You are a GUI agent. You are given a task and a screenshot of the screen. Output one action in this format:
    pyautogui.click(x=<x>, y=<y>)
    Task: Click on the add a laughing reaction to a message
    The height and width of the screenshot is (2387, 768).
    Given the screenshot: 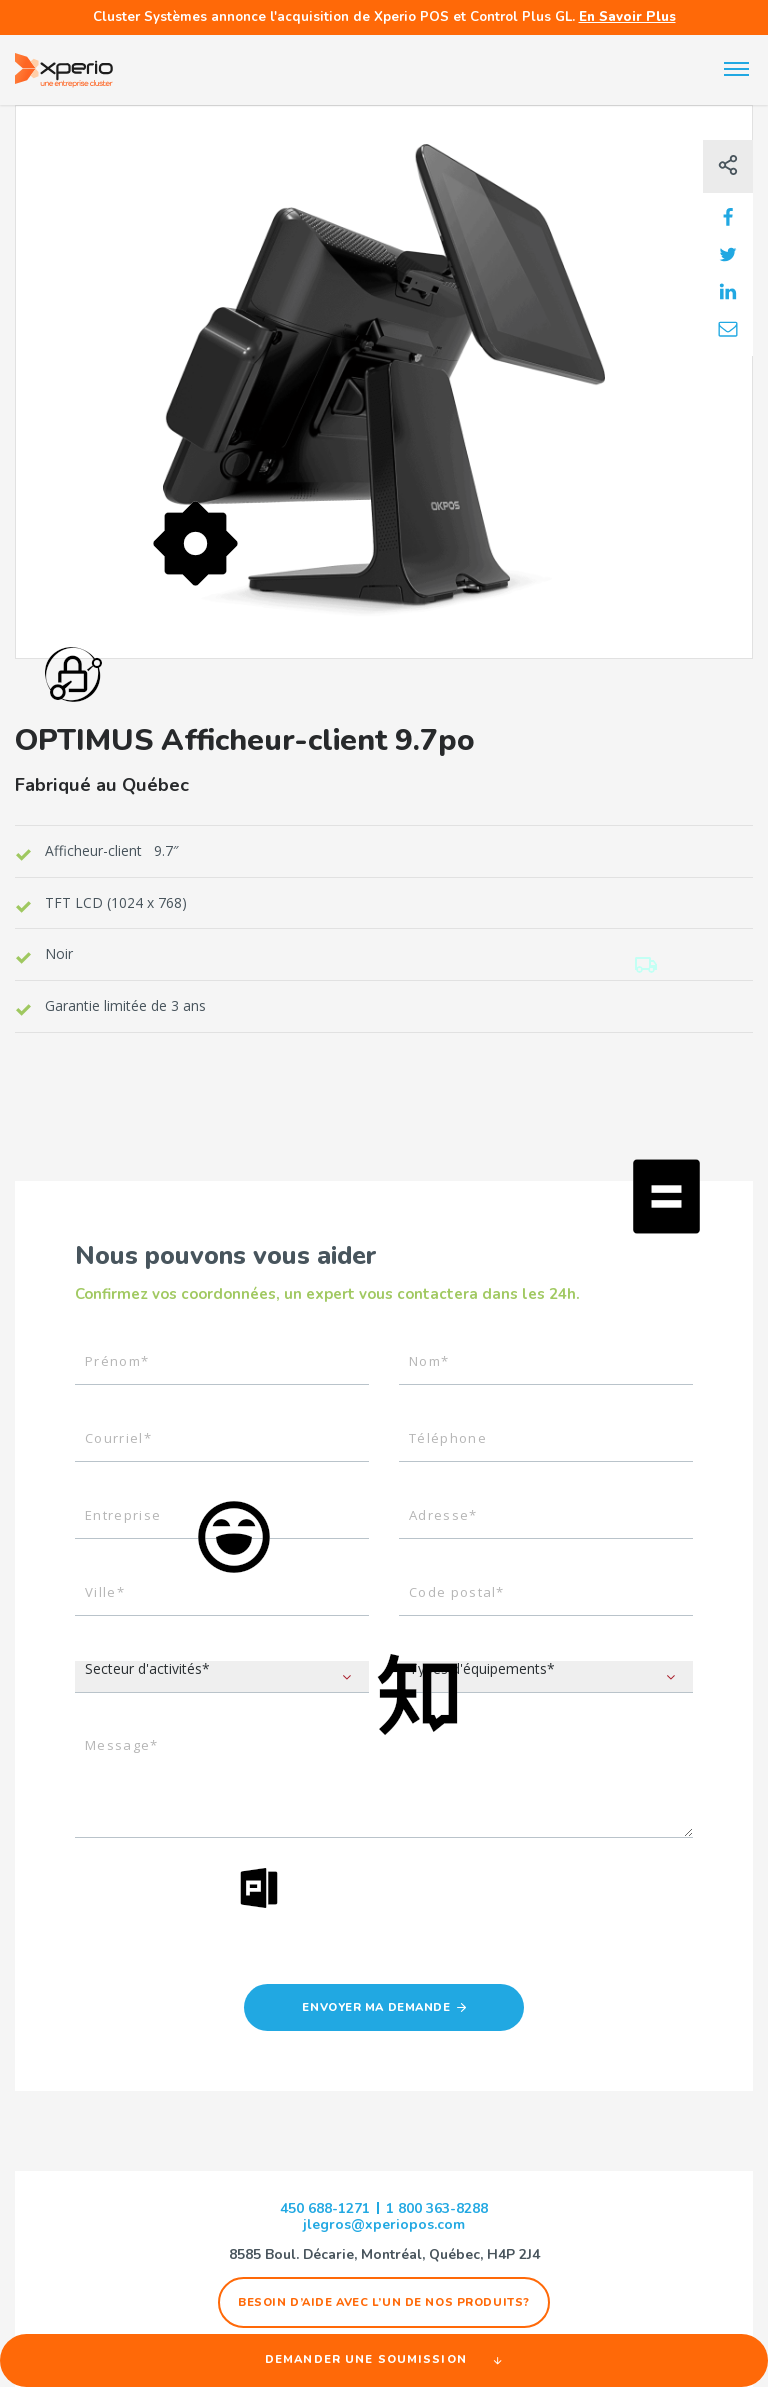 What is the action you would take?
    pyautogui.click(x=234, y=1537)
    